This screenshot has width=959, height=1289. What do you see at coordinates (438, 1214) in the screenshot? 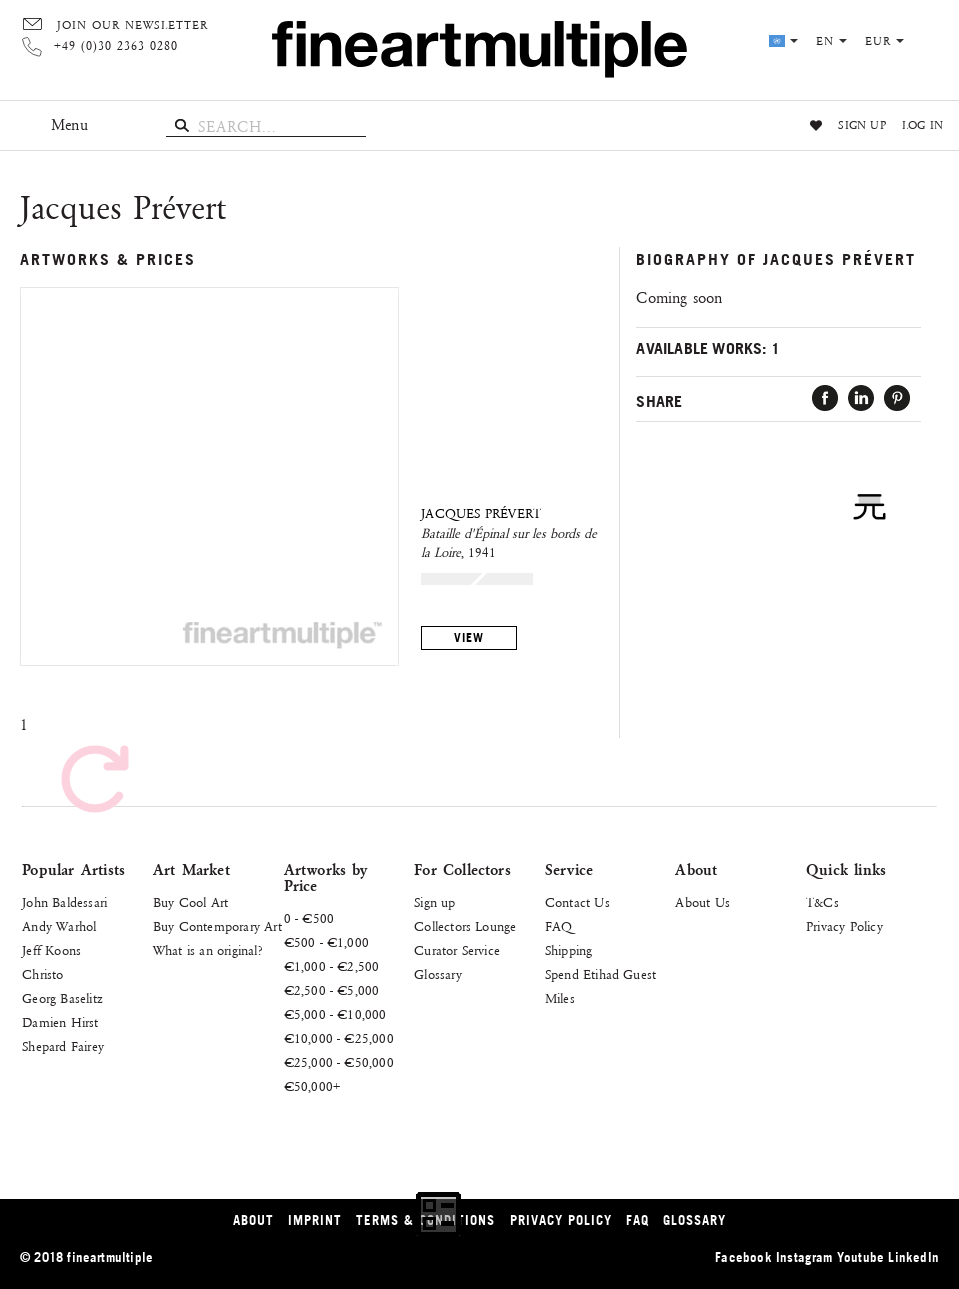
I see `view ballot or voting options` at bounding box center [438, 1214].